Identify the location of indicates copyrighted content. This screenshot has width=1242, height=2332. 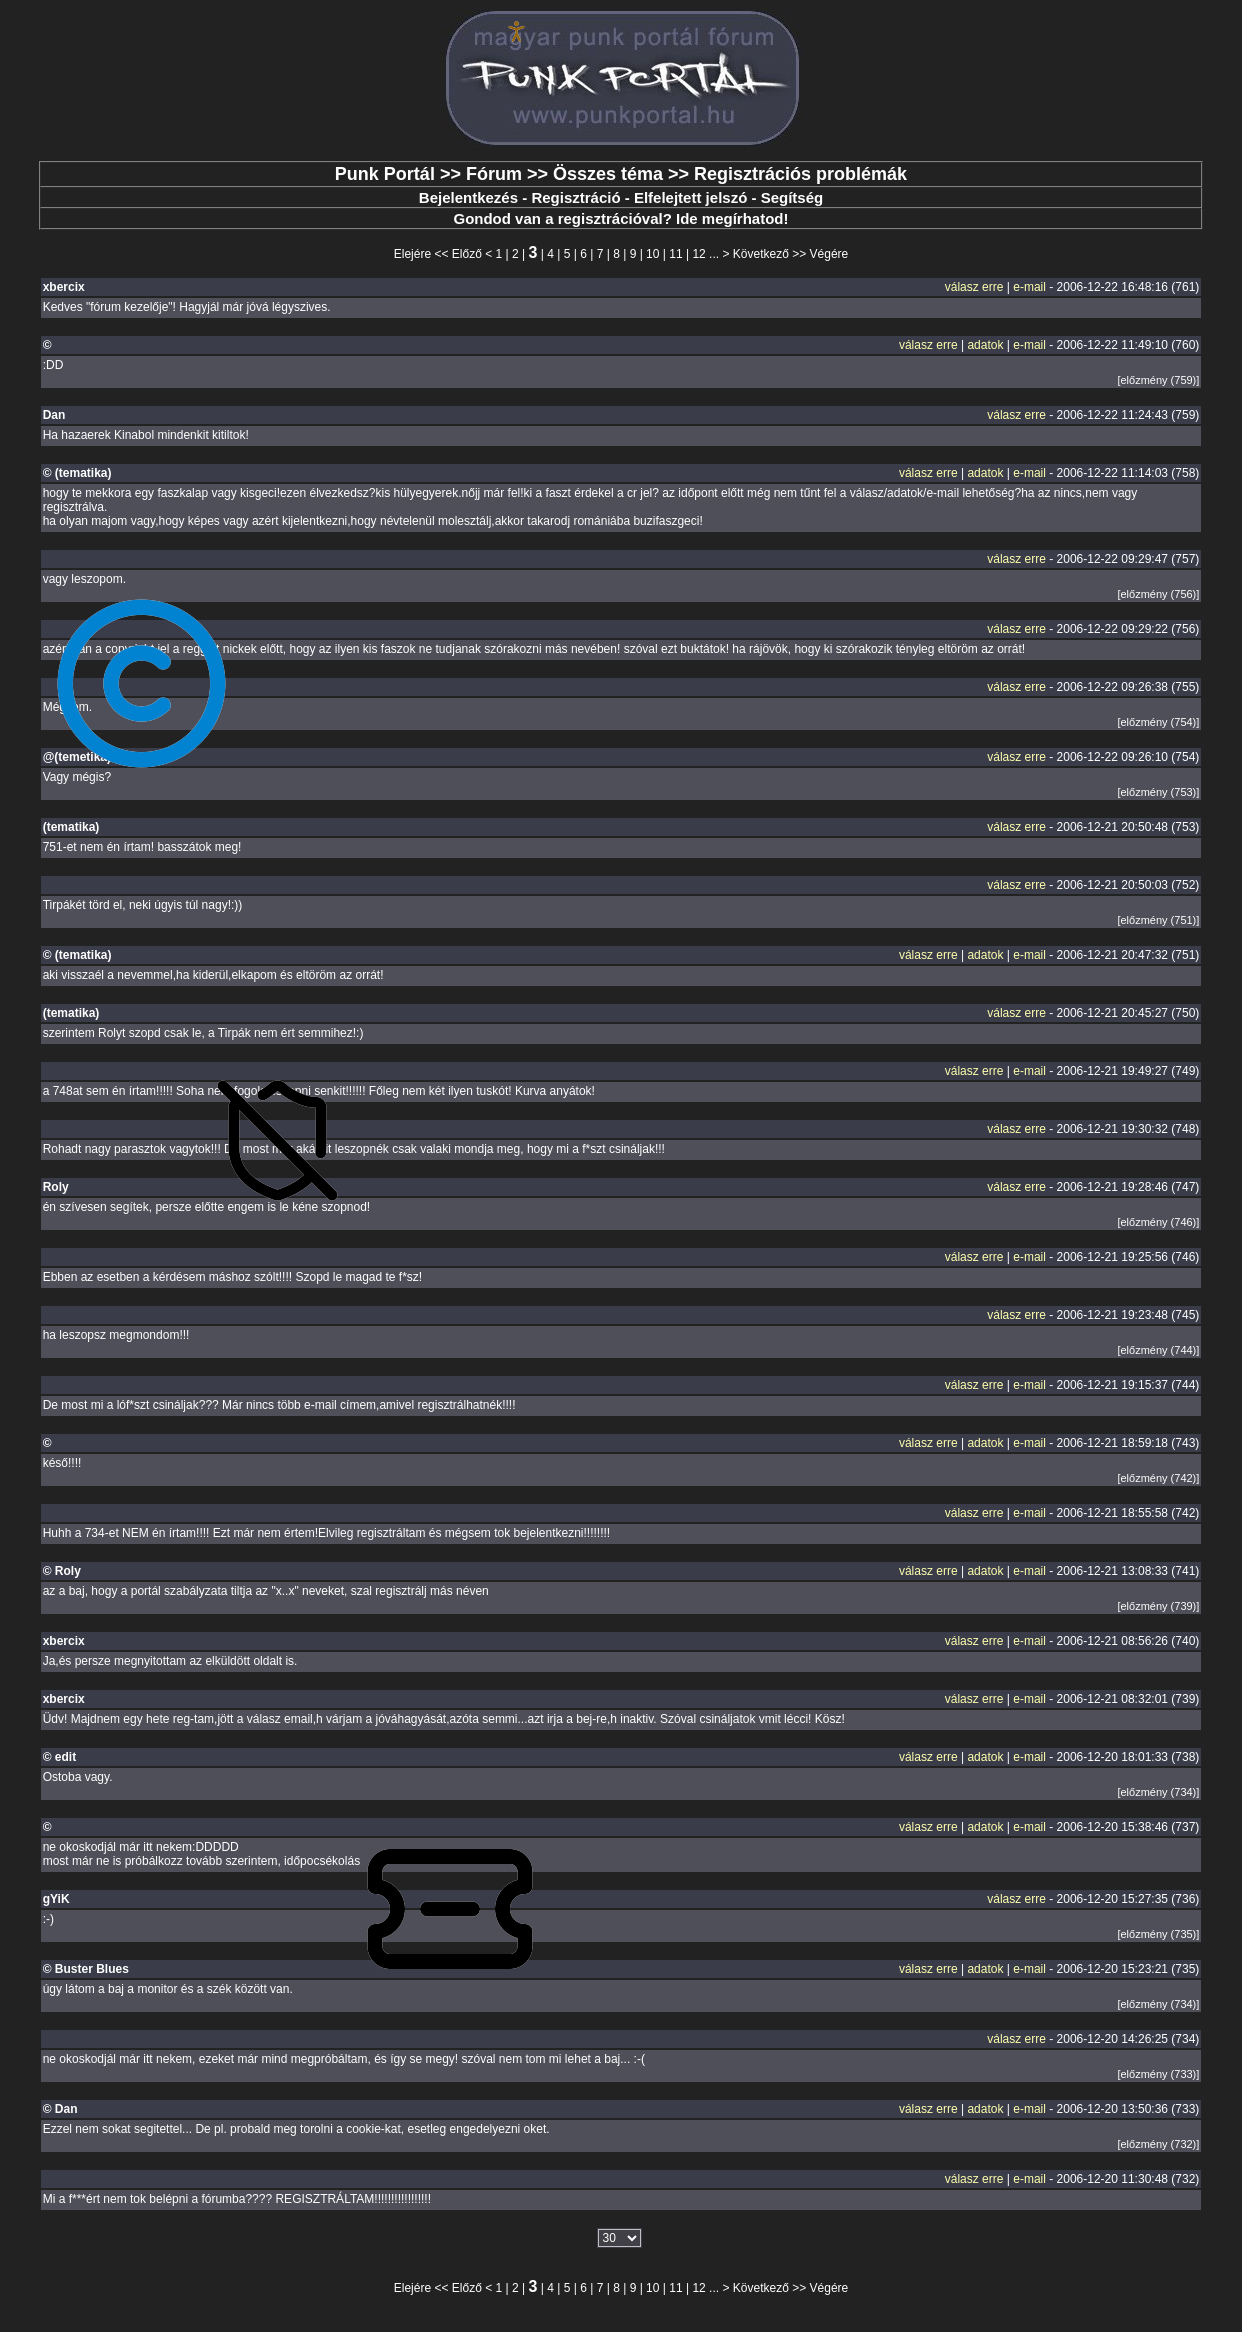
(141, 683).